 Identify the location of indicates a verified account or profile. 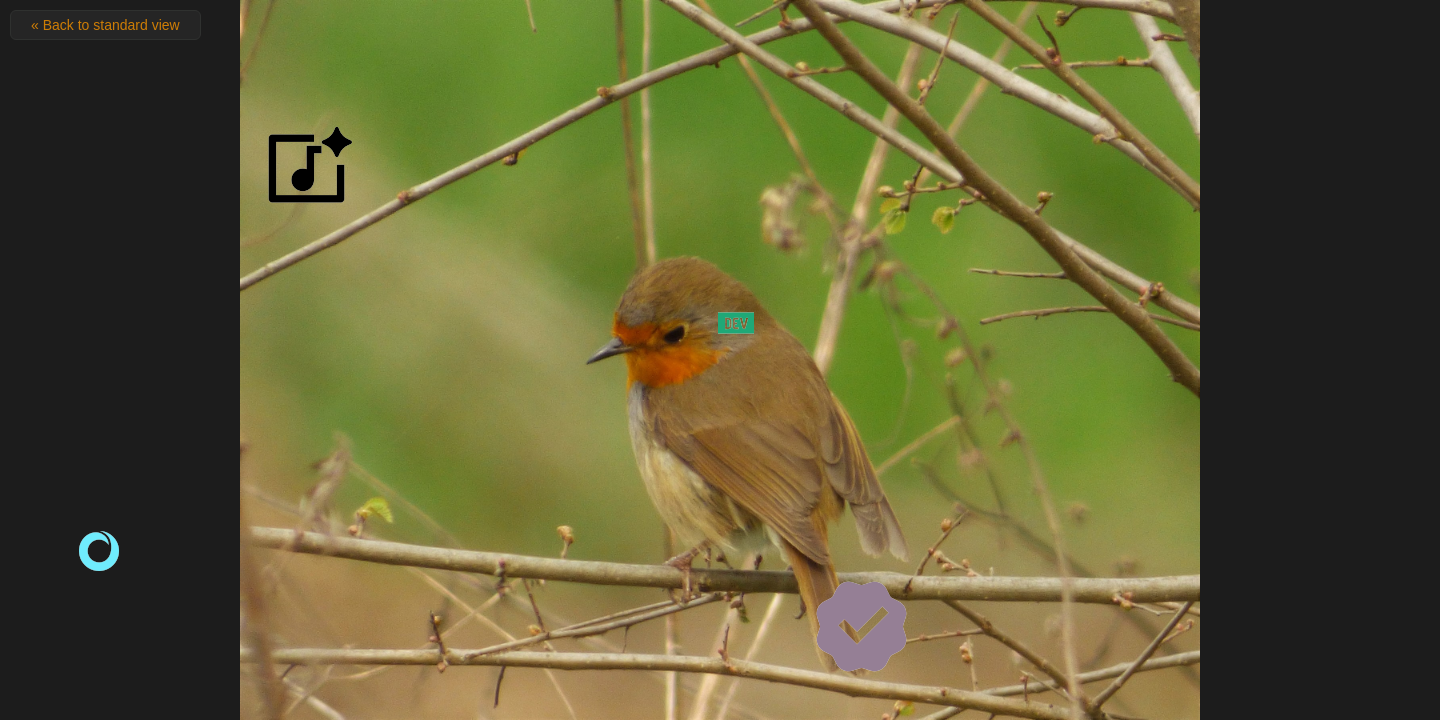
(861, 626).